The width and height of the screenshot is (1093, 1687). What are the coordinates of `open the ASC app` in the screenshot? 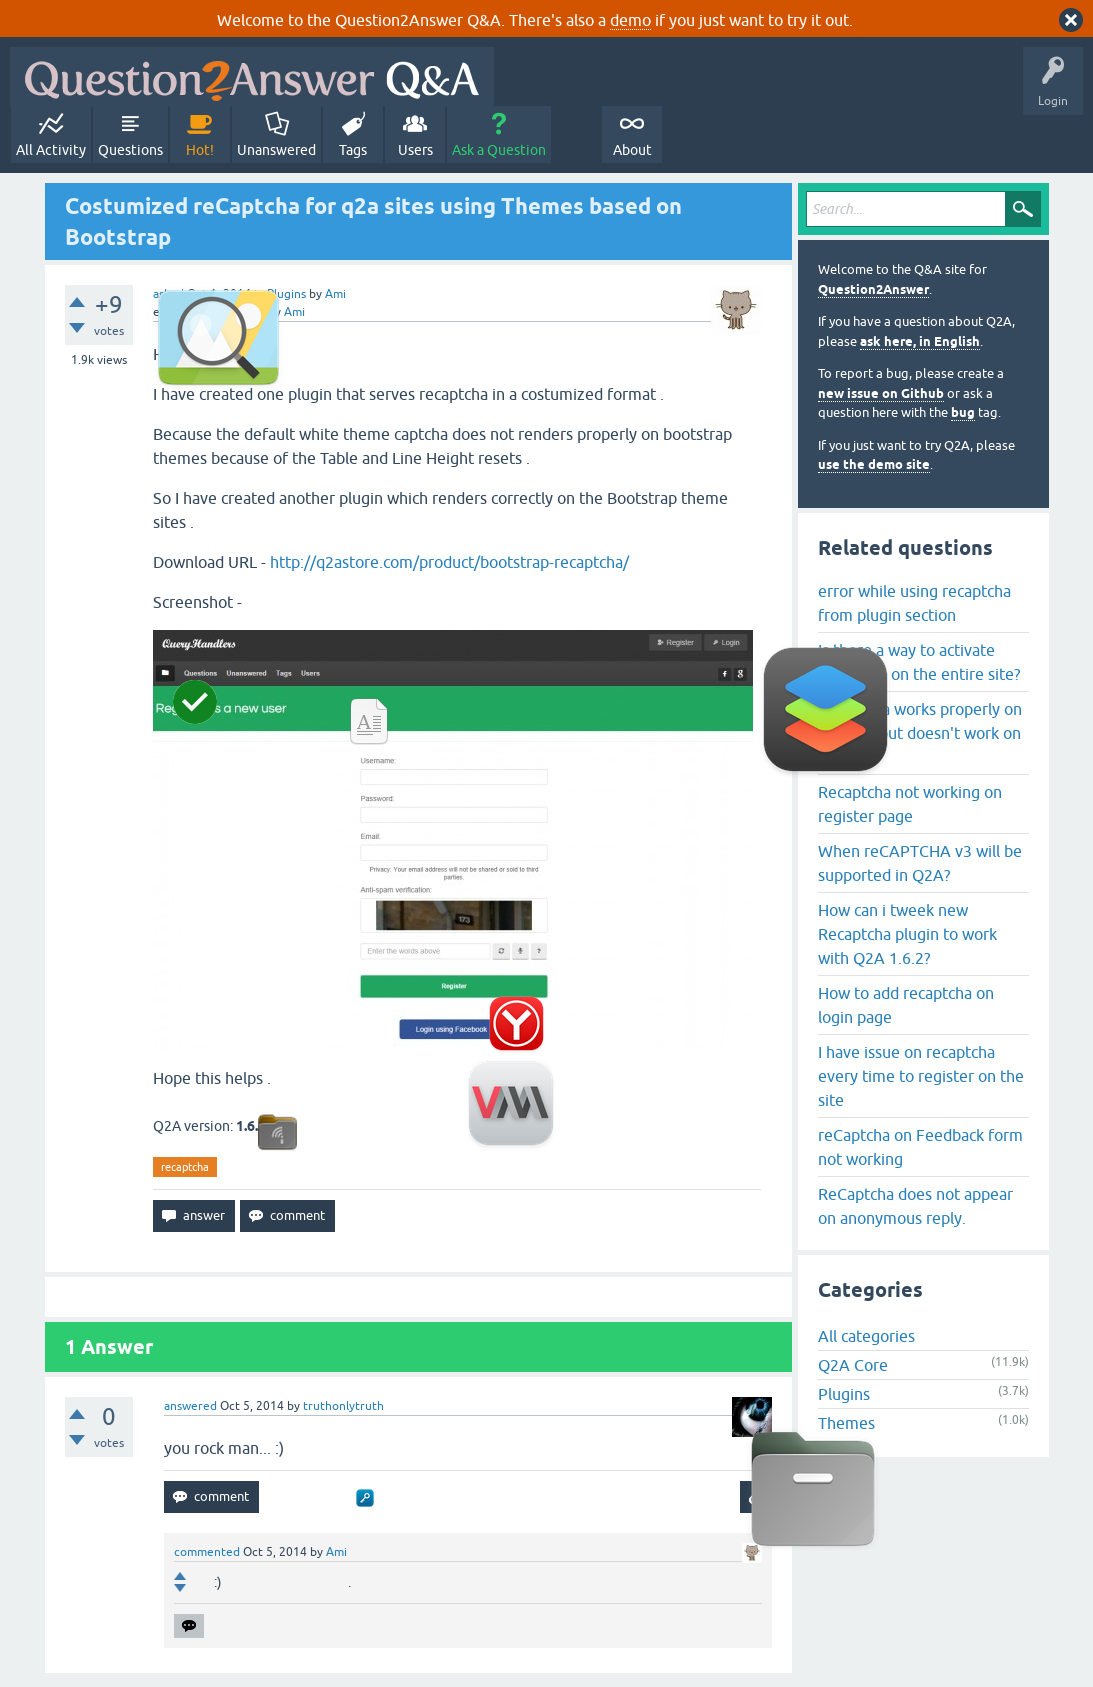 It's located at (825, 709).